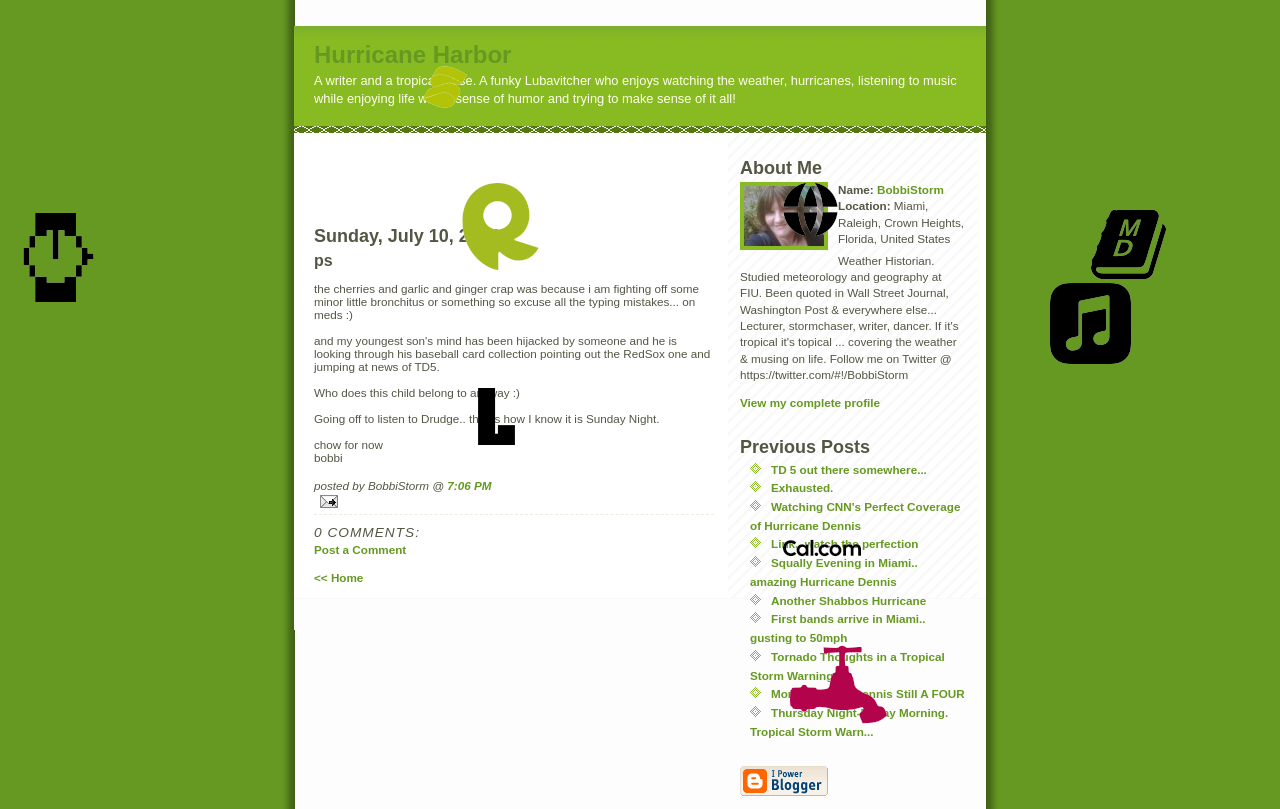 The image size is (1280, 809). Describe the element at coordinates (496, 416) in the screenshot. I see `visit the Lospec website` at that location.